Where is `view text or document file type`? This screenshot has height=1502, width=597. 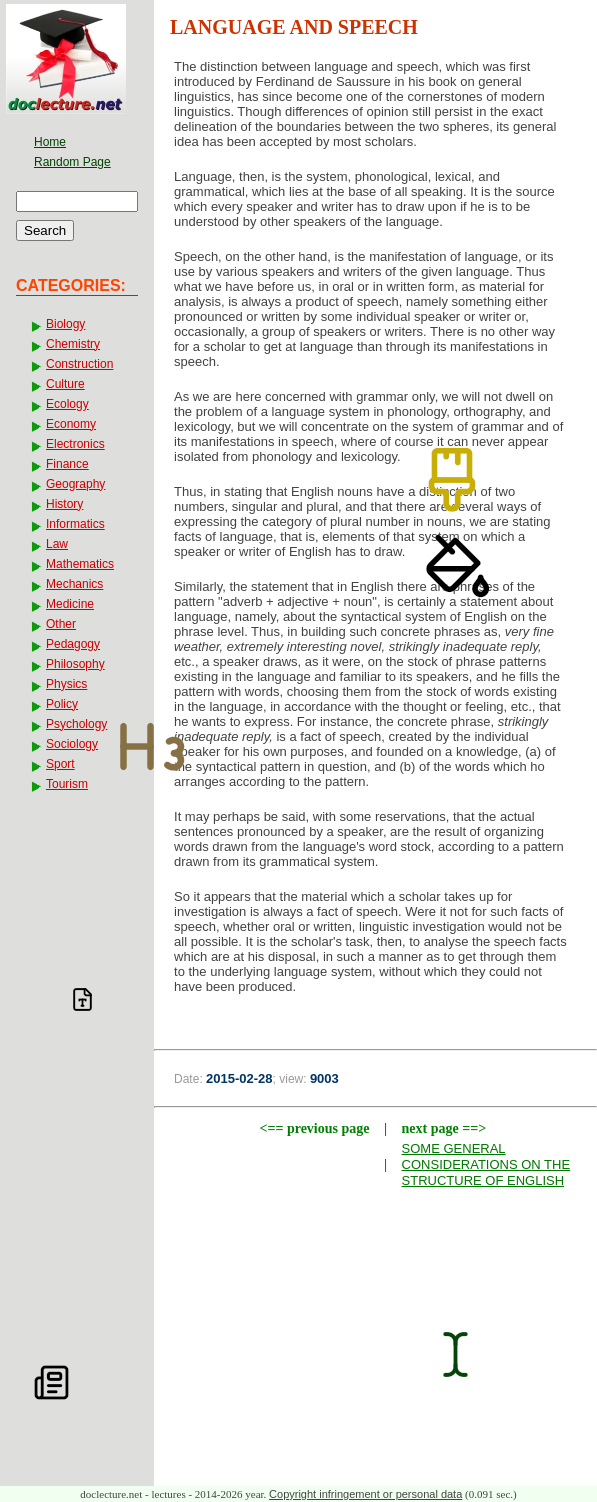 view text or document file type is located at coordinates (82, 999).